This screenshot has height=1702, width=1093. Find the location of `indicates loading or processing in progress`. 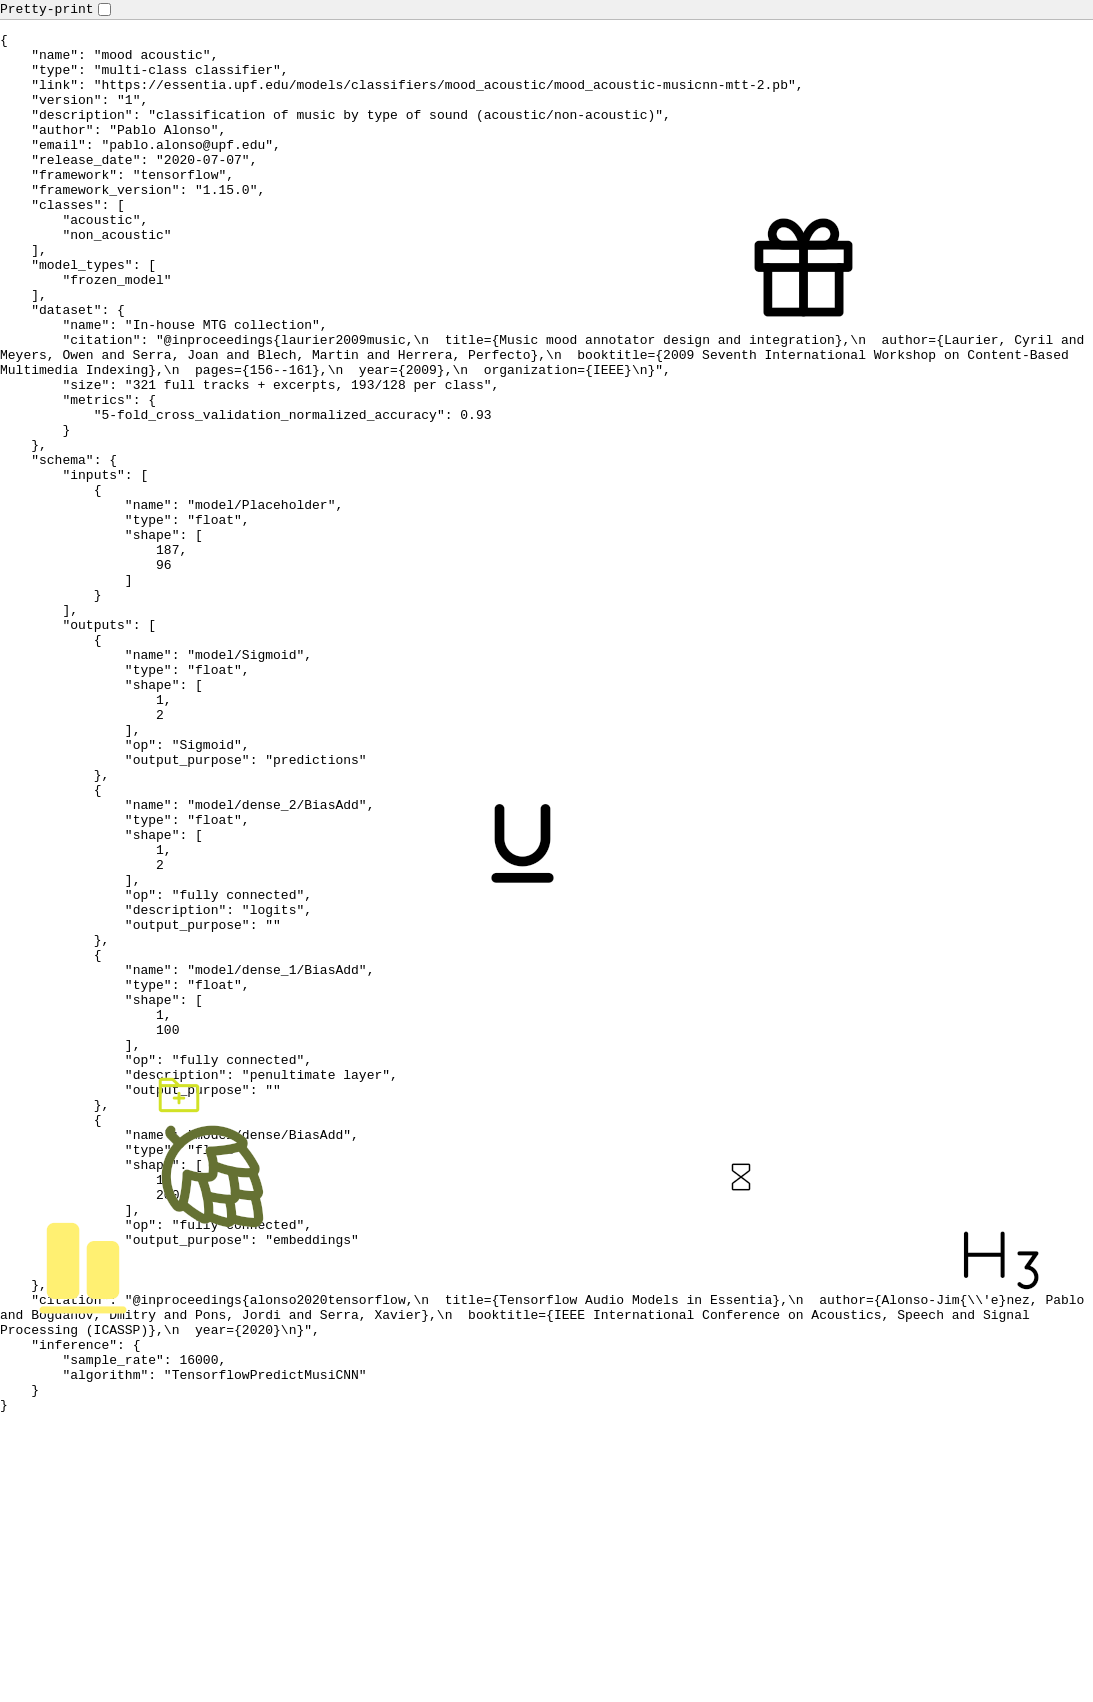

indicates loading or processing in progress is located at coordinates (741, 1177).